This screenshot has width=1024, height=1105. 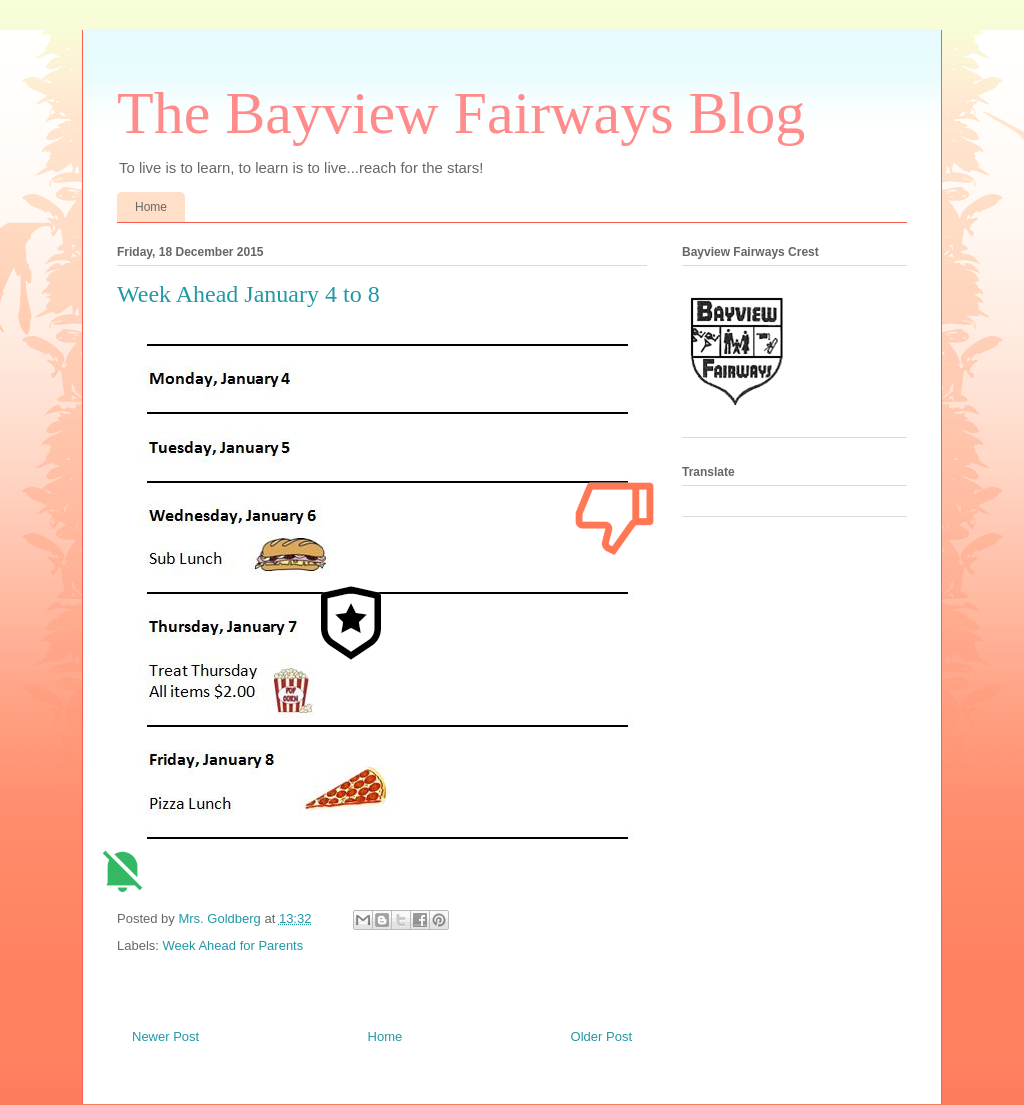 I want to click on mute notifications, so click(x=122, y=870).